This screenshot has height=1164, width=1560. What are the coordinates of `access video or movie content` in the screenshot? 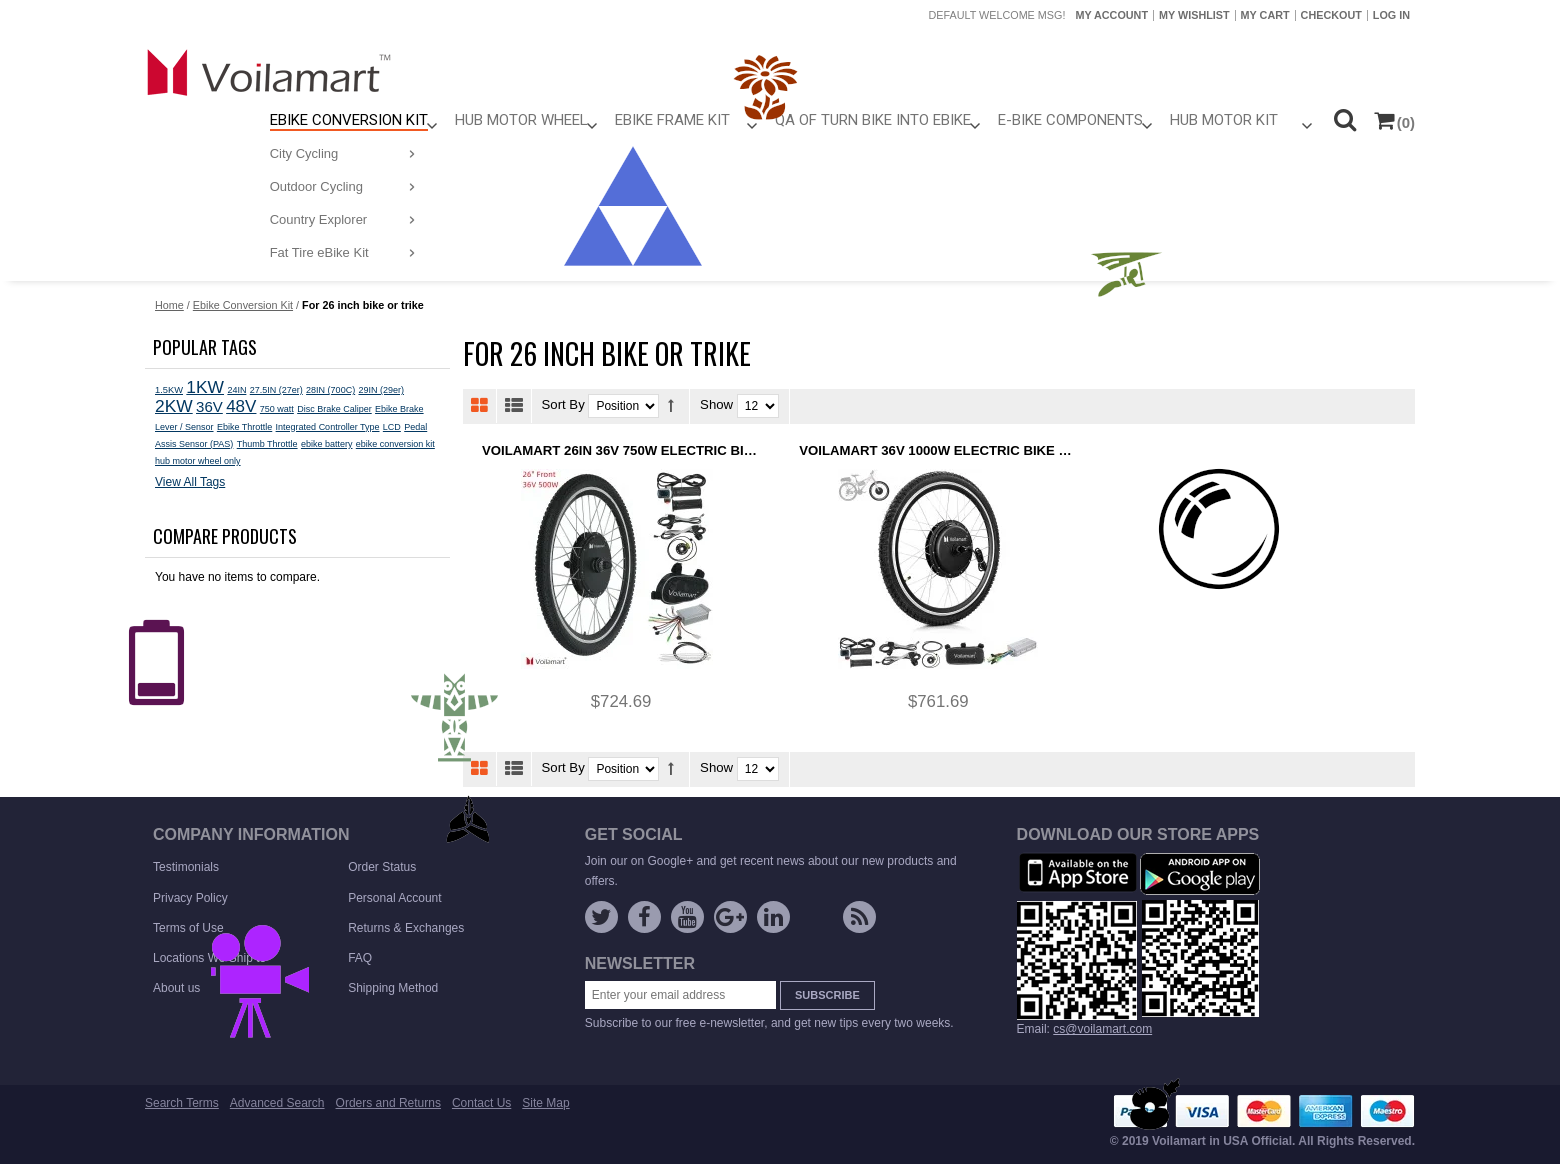 It's located at (260, 977).